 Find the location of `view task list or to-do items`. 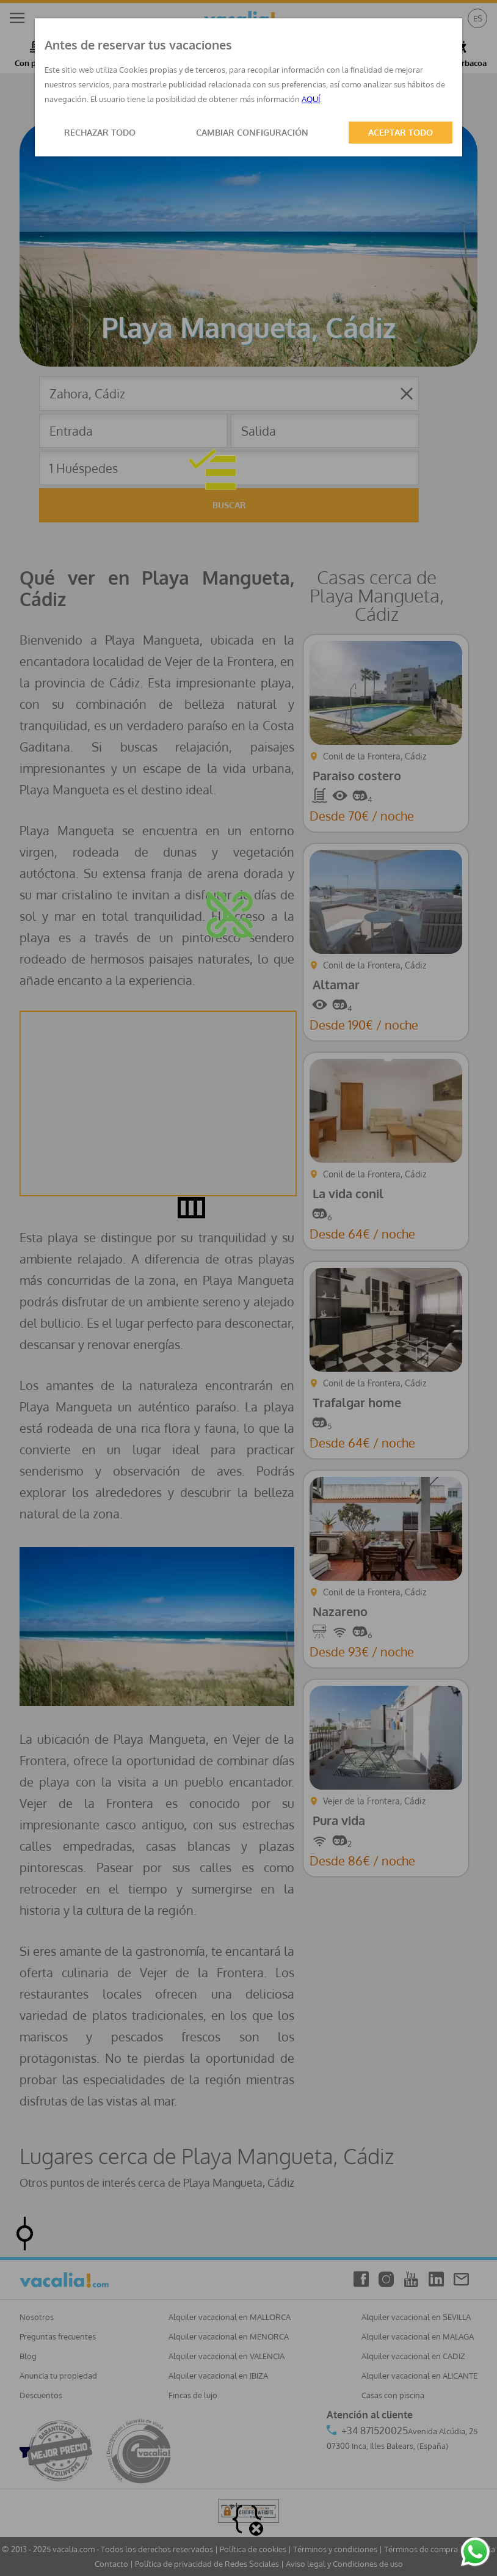

view task list or to-do items is located at coordinates (212, 472).